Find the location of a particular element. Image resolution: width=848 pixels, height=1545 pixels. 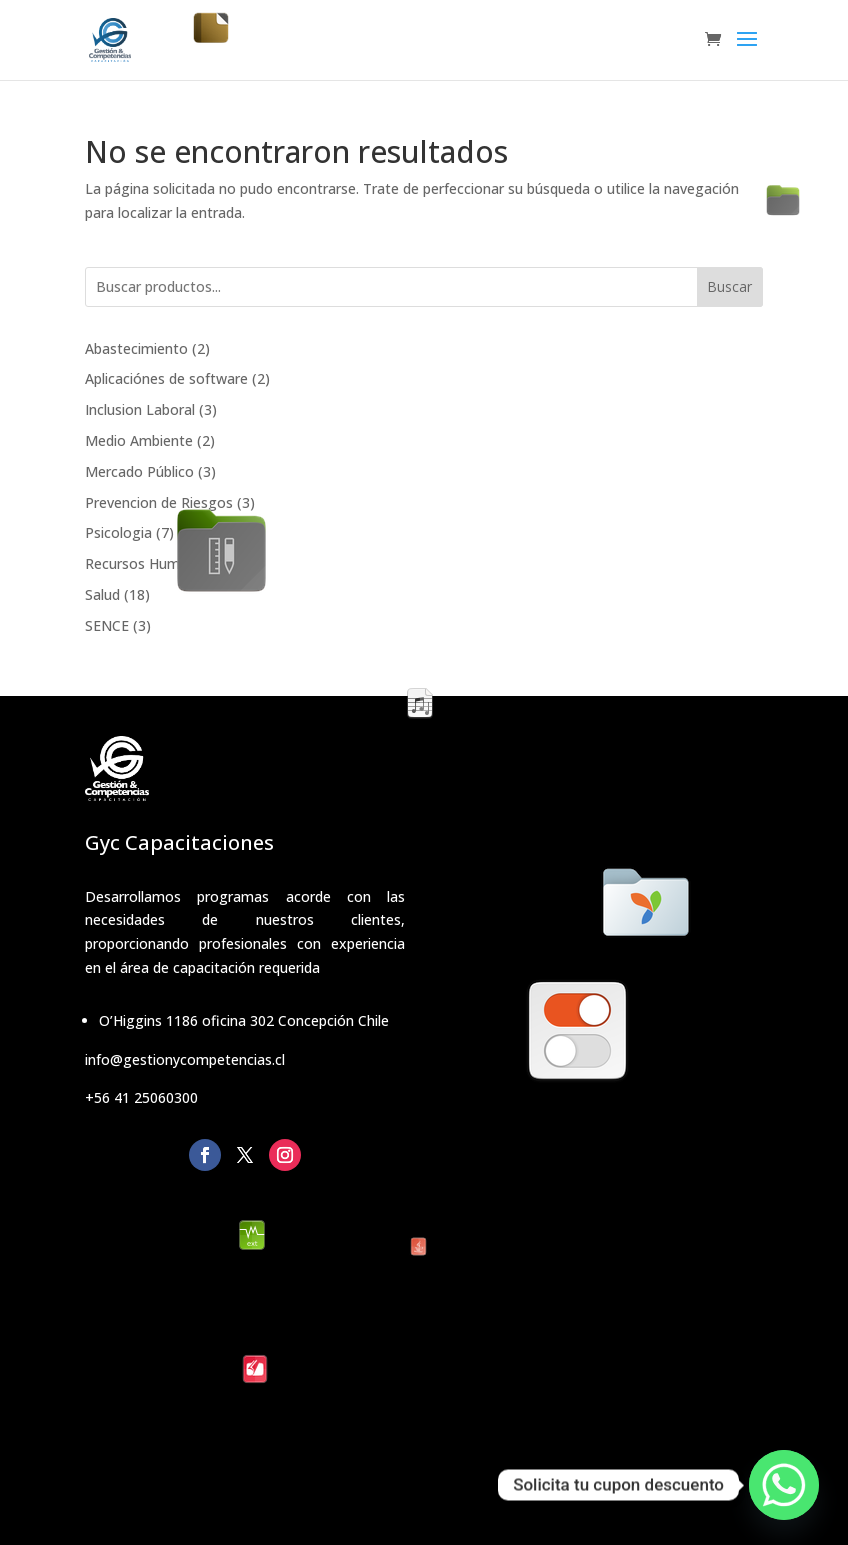

change desktop wallpaper settings is located at coordinates (211, 27).